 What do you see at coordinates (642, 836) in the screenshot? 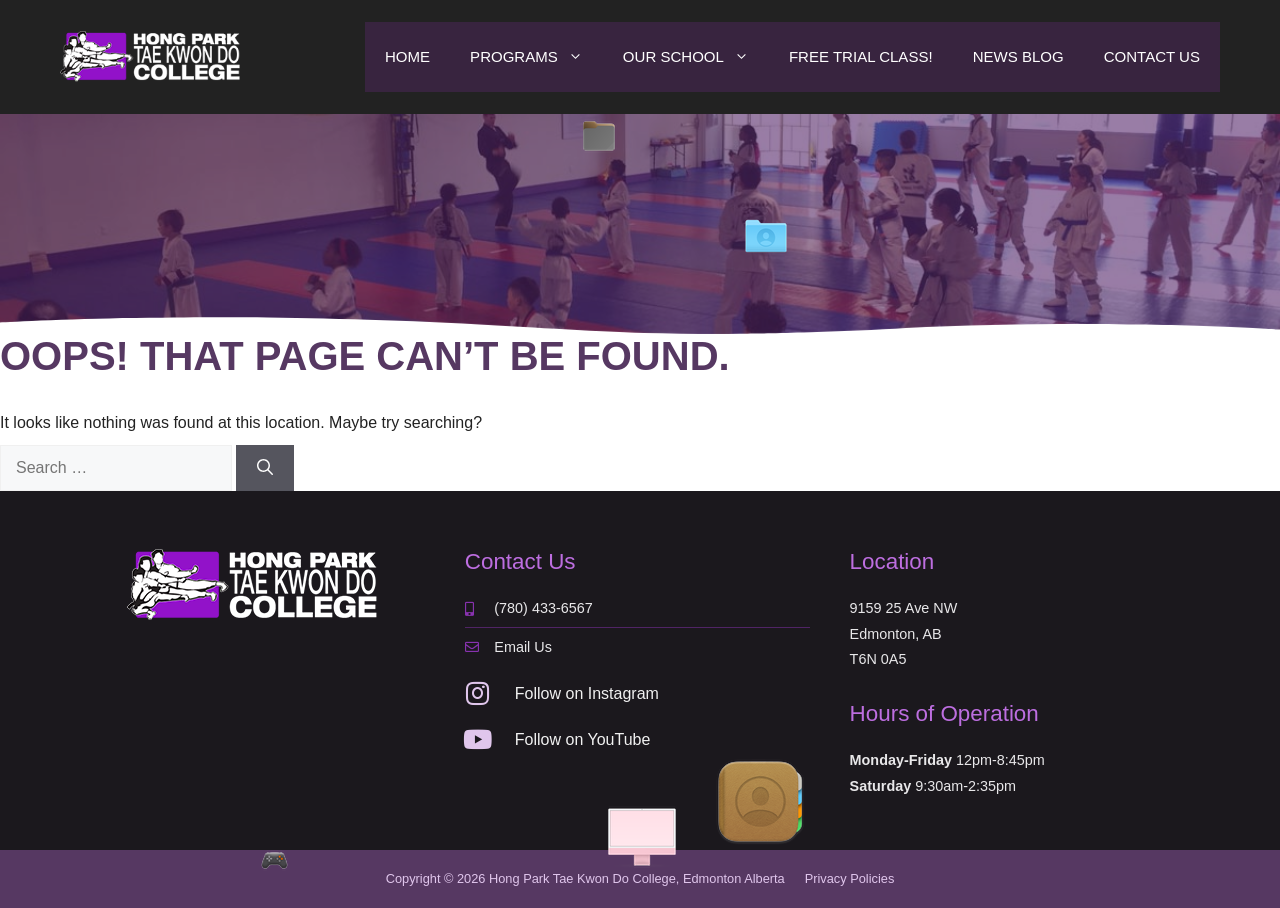
I see `indicates this mac in system preferences or finder` at bounding box center [642, 836].